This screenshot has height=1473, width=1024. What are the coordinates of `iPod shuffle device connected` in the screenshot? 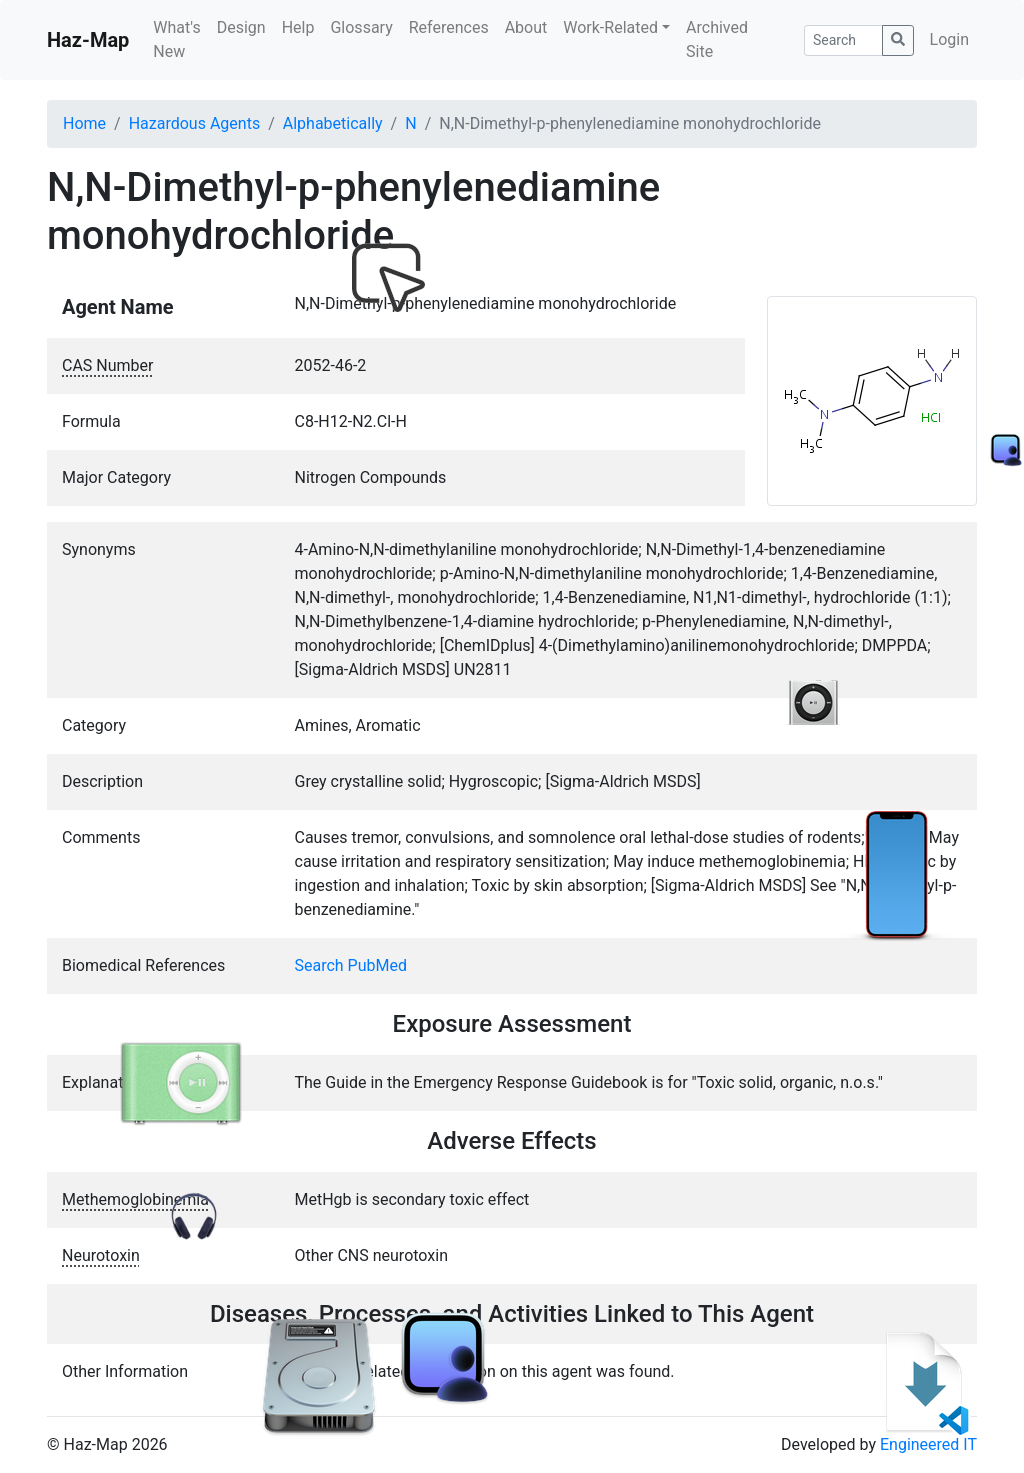 It's located at (813, 702).